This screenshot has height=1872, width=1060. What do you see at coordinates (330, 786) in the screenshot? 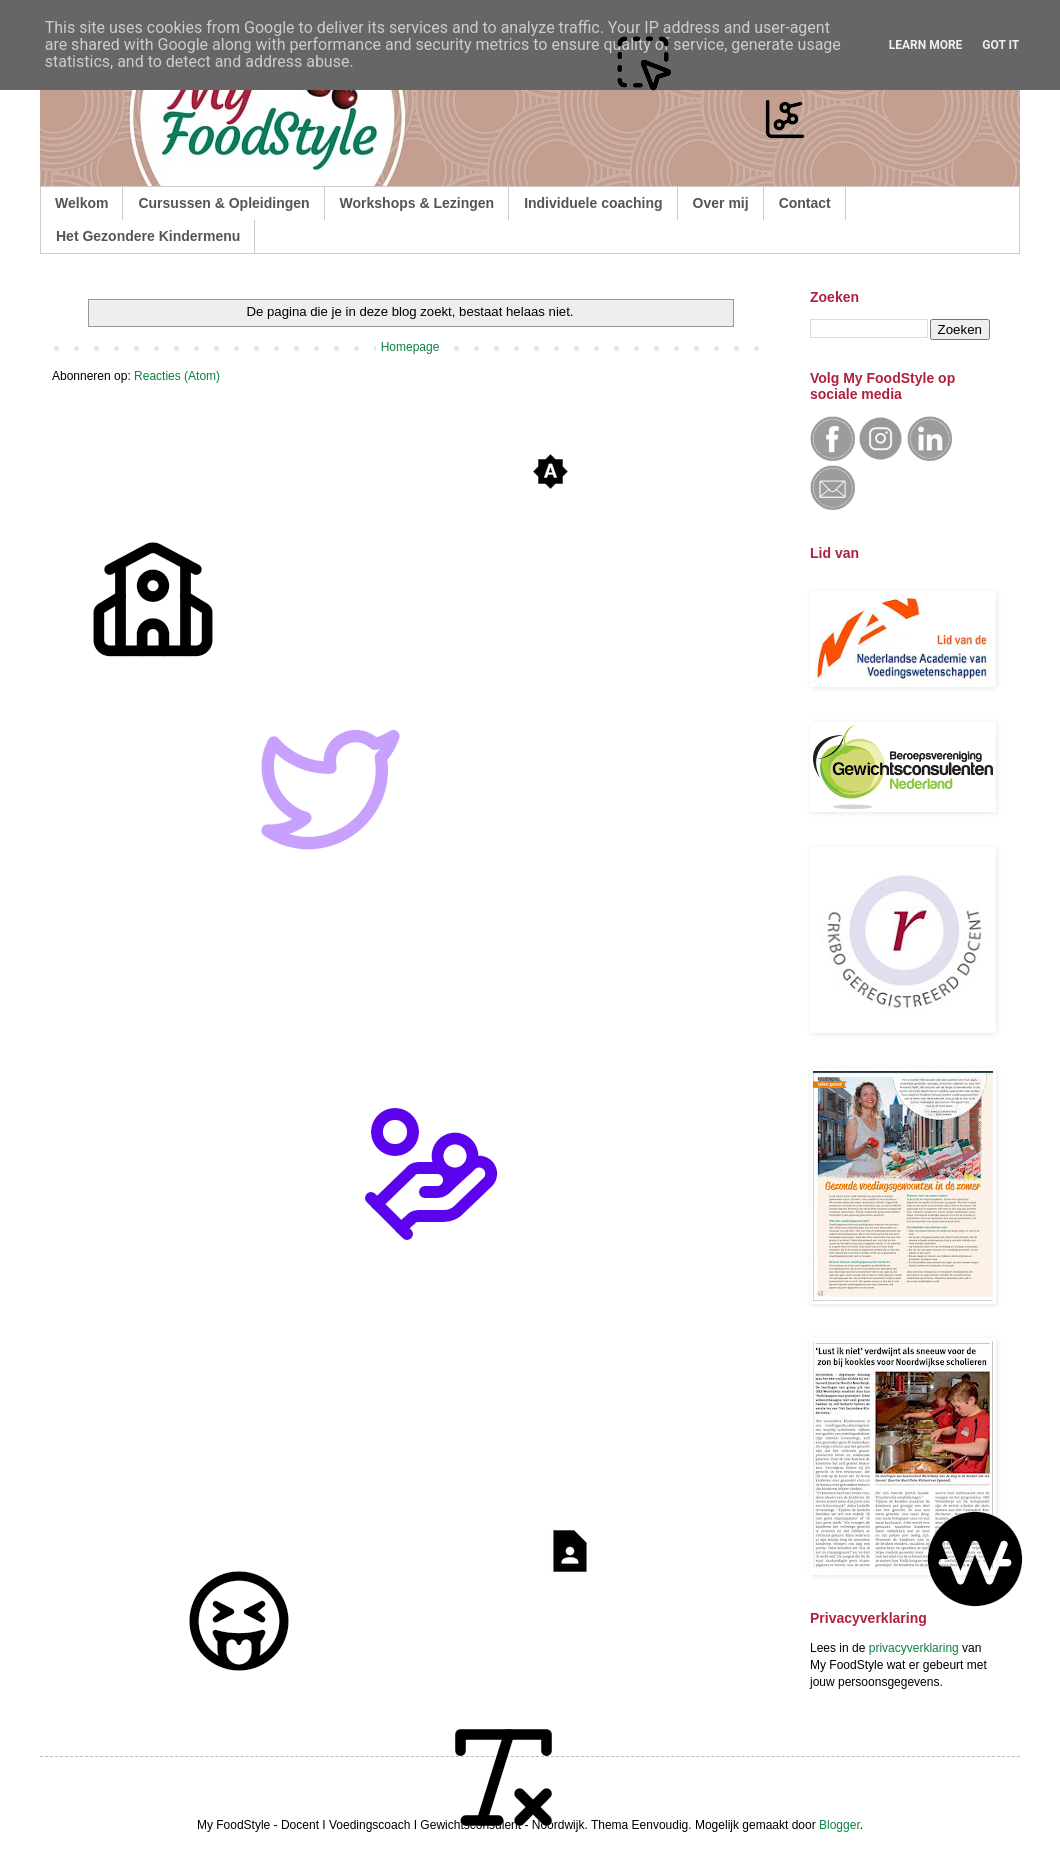
I see `open twitter` at bounding box center [330, 786].